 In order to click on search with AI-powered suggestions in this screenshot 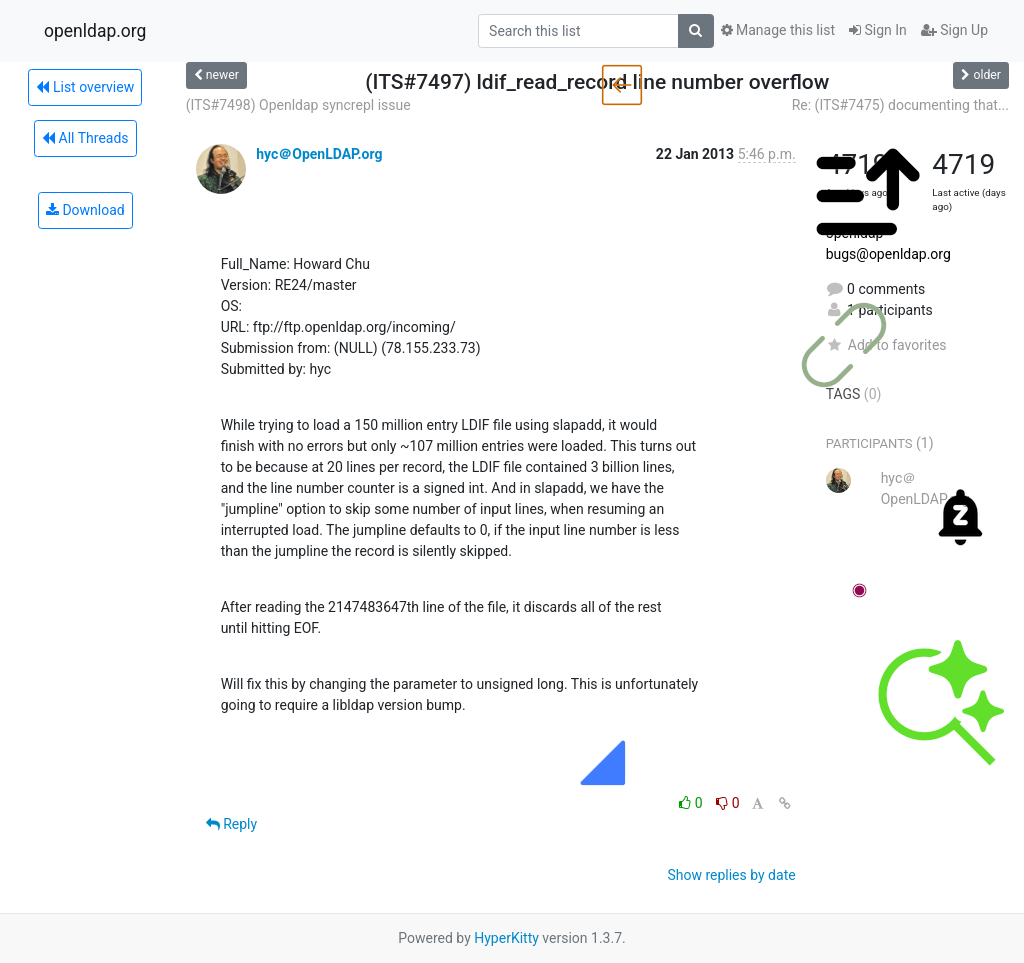, I will do `click(937, 707)`.